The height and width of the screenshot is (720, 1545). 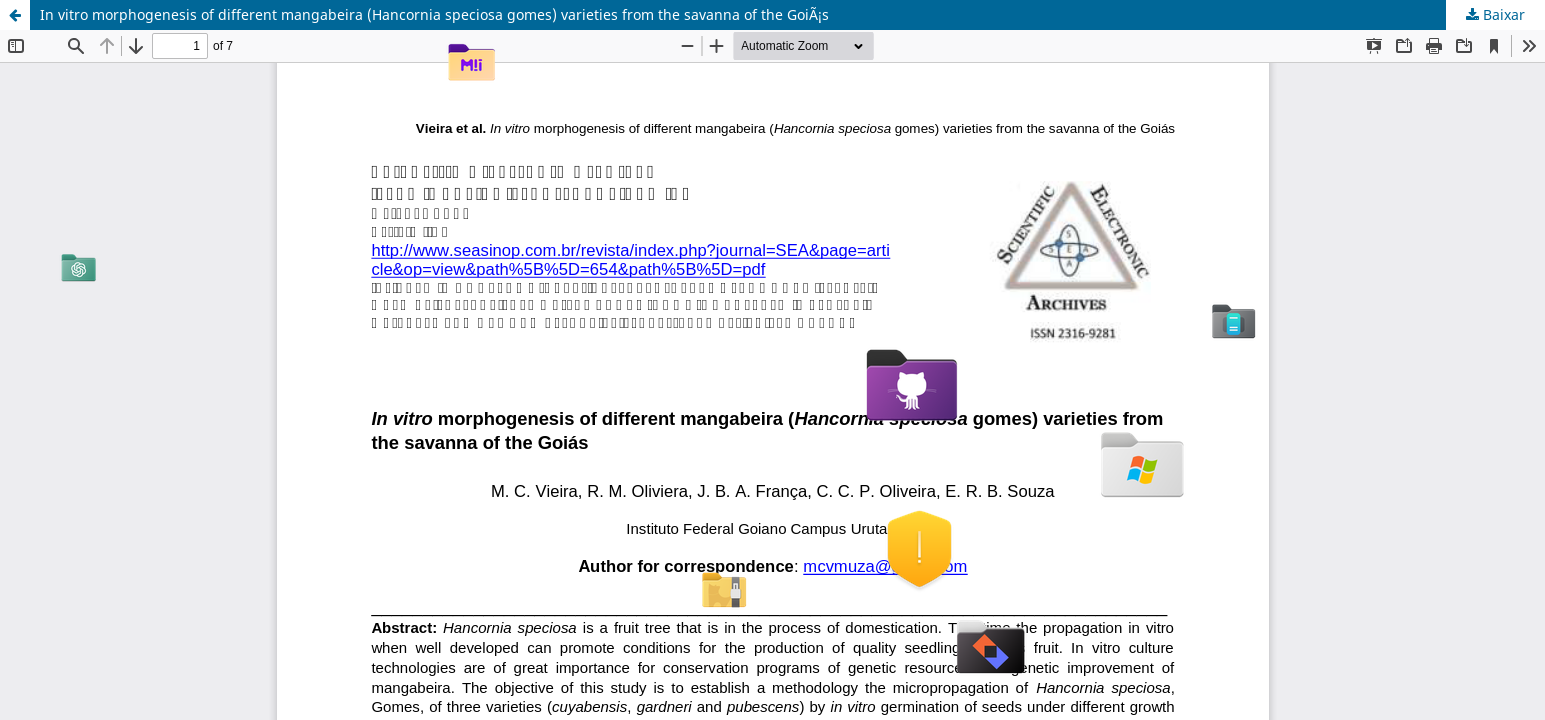 What do you see at coordinates (911, 387) in the screenshot?
I see `open github repository folder` at bounding box center [911, 387].